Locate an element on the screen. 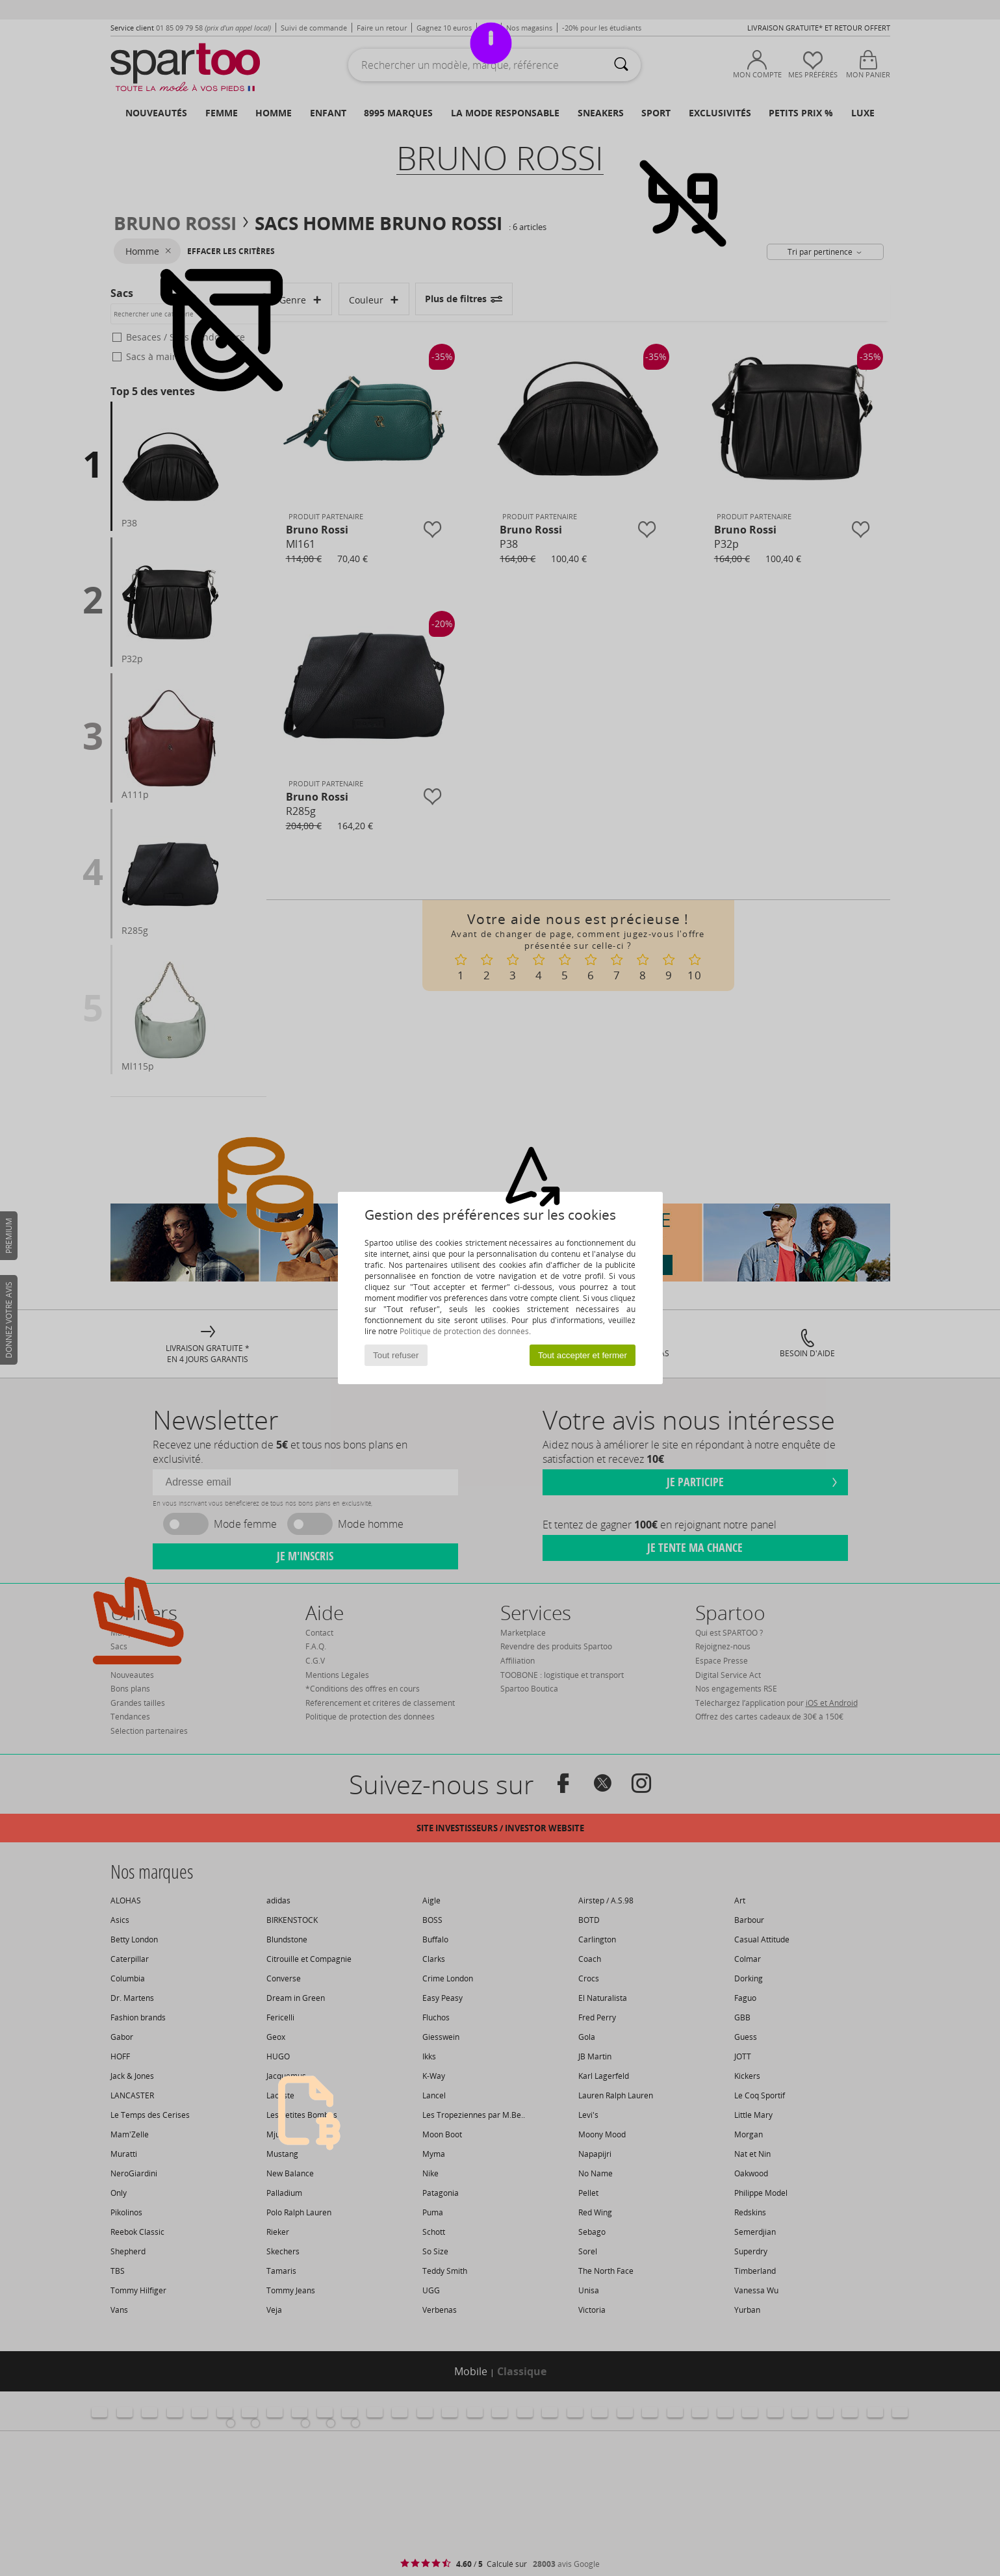 The image size is (1000, 2576). view flight arrival information is located at coordinates (137, 1620).